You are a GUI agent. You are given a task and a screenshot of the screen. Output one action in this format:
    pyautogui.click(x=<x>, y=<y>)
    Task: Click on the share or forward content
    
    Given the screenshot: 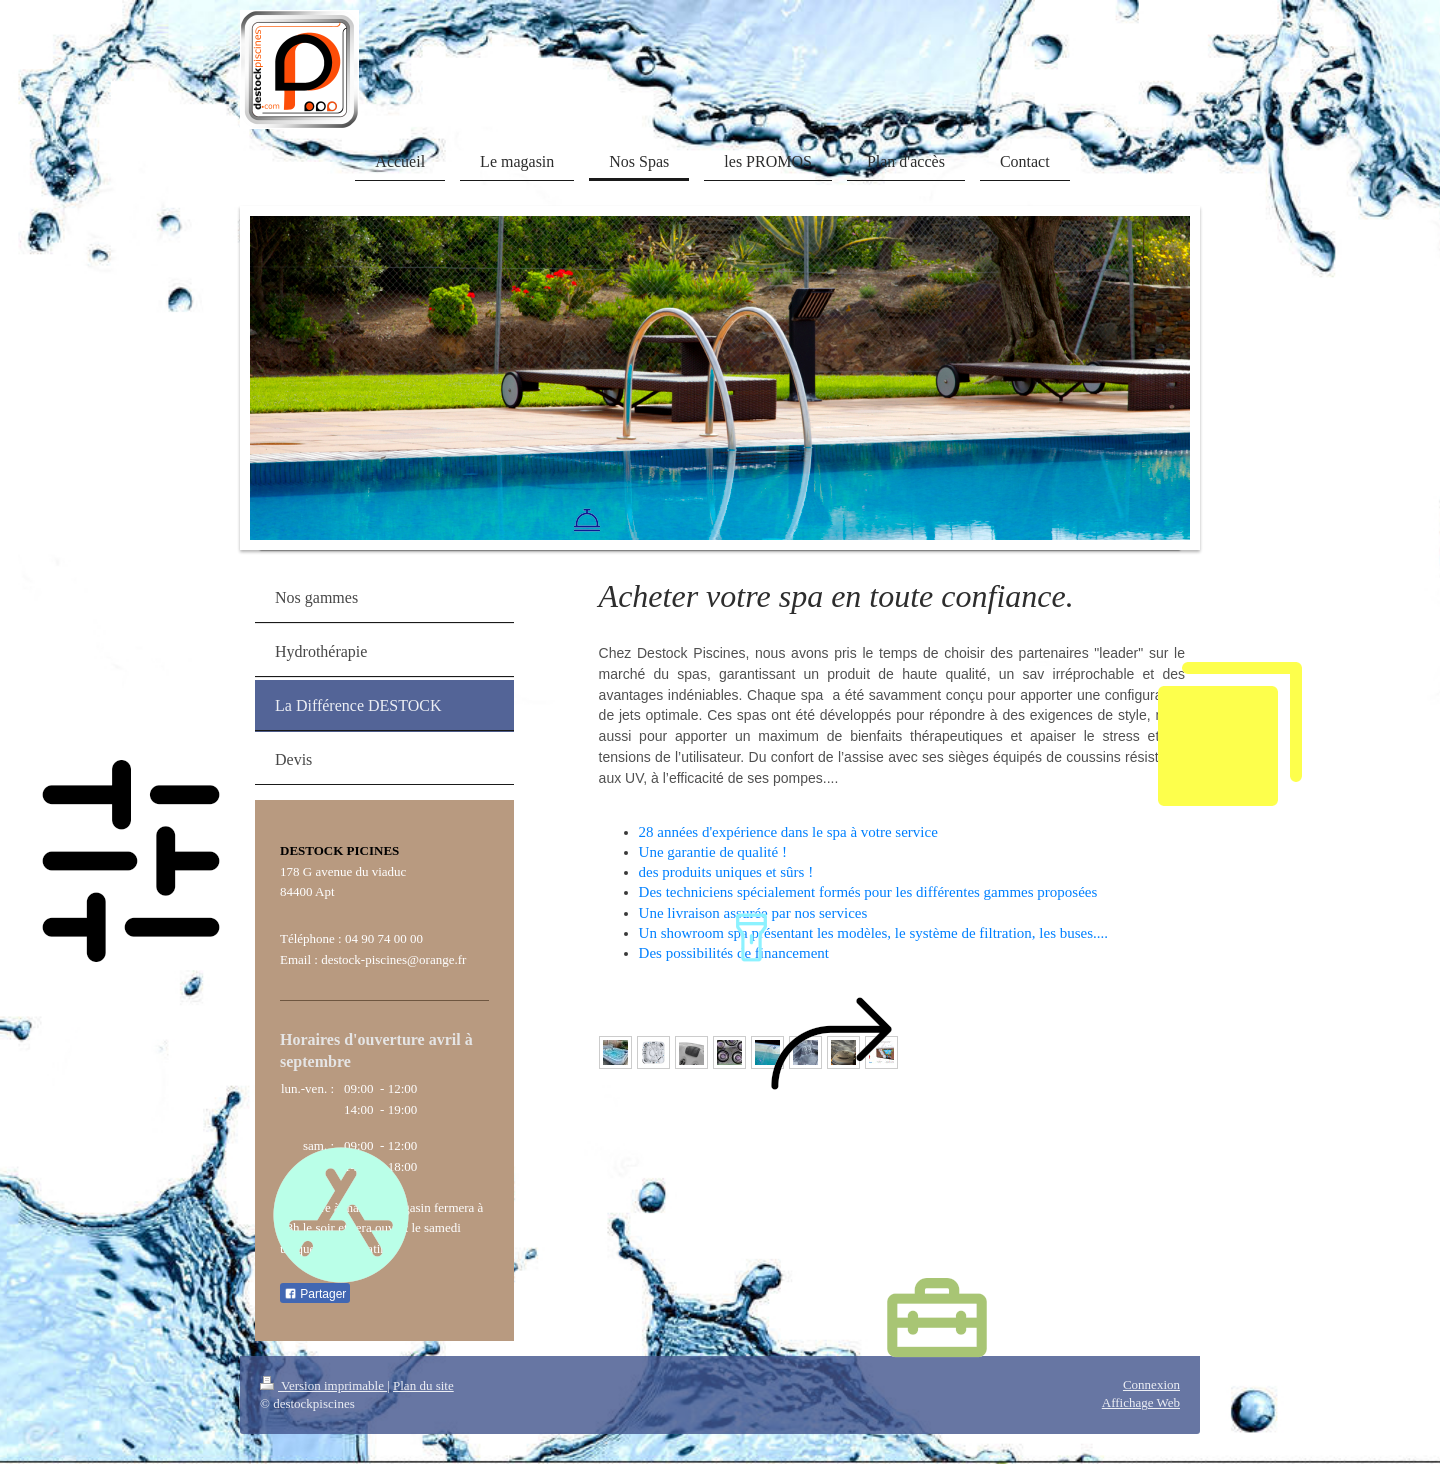 What is the action you would take?
    pyautogui.click(x=831, y=1043)
    